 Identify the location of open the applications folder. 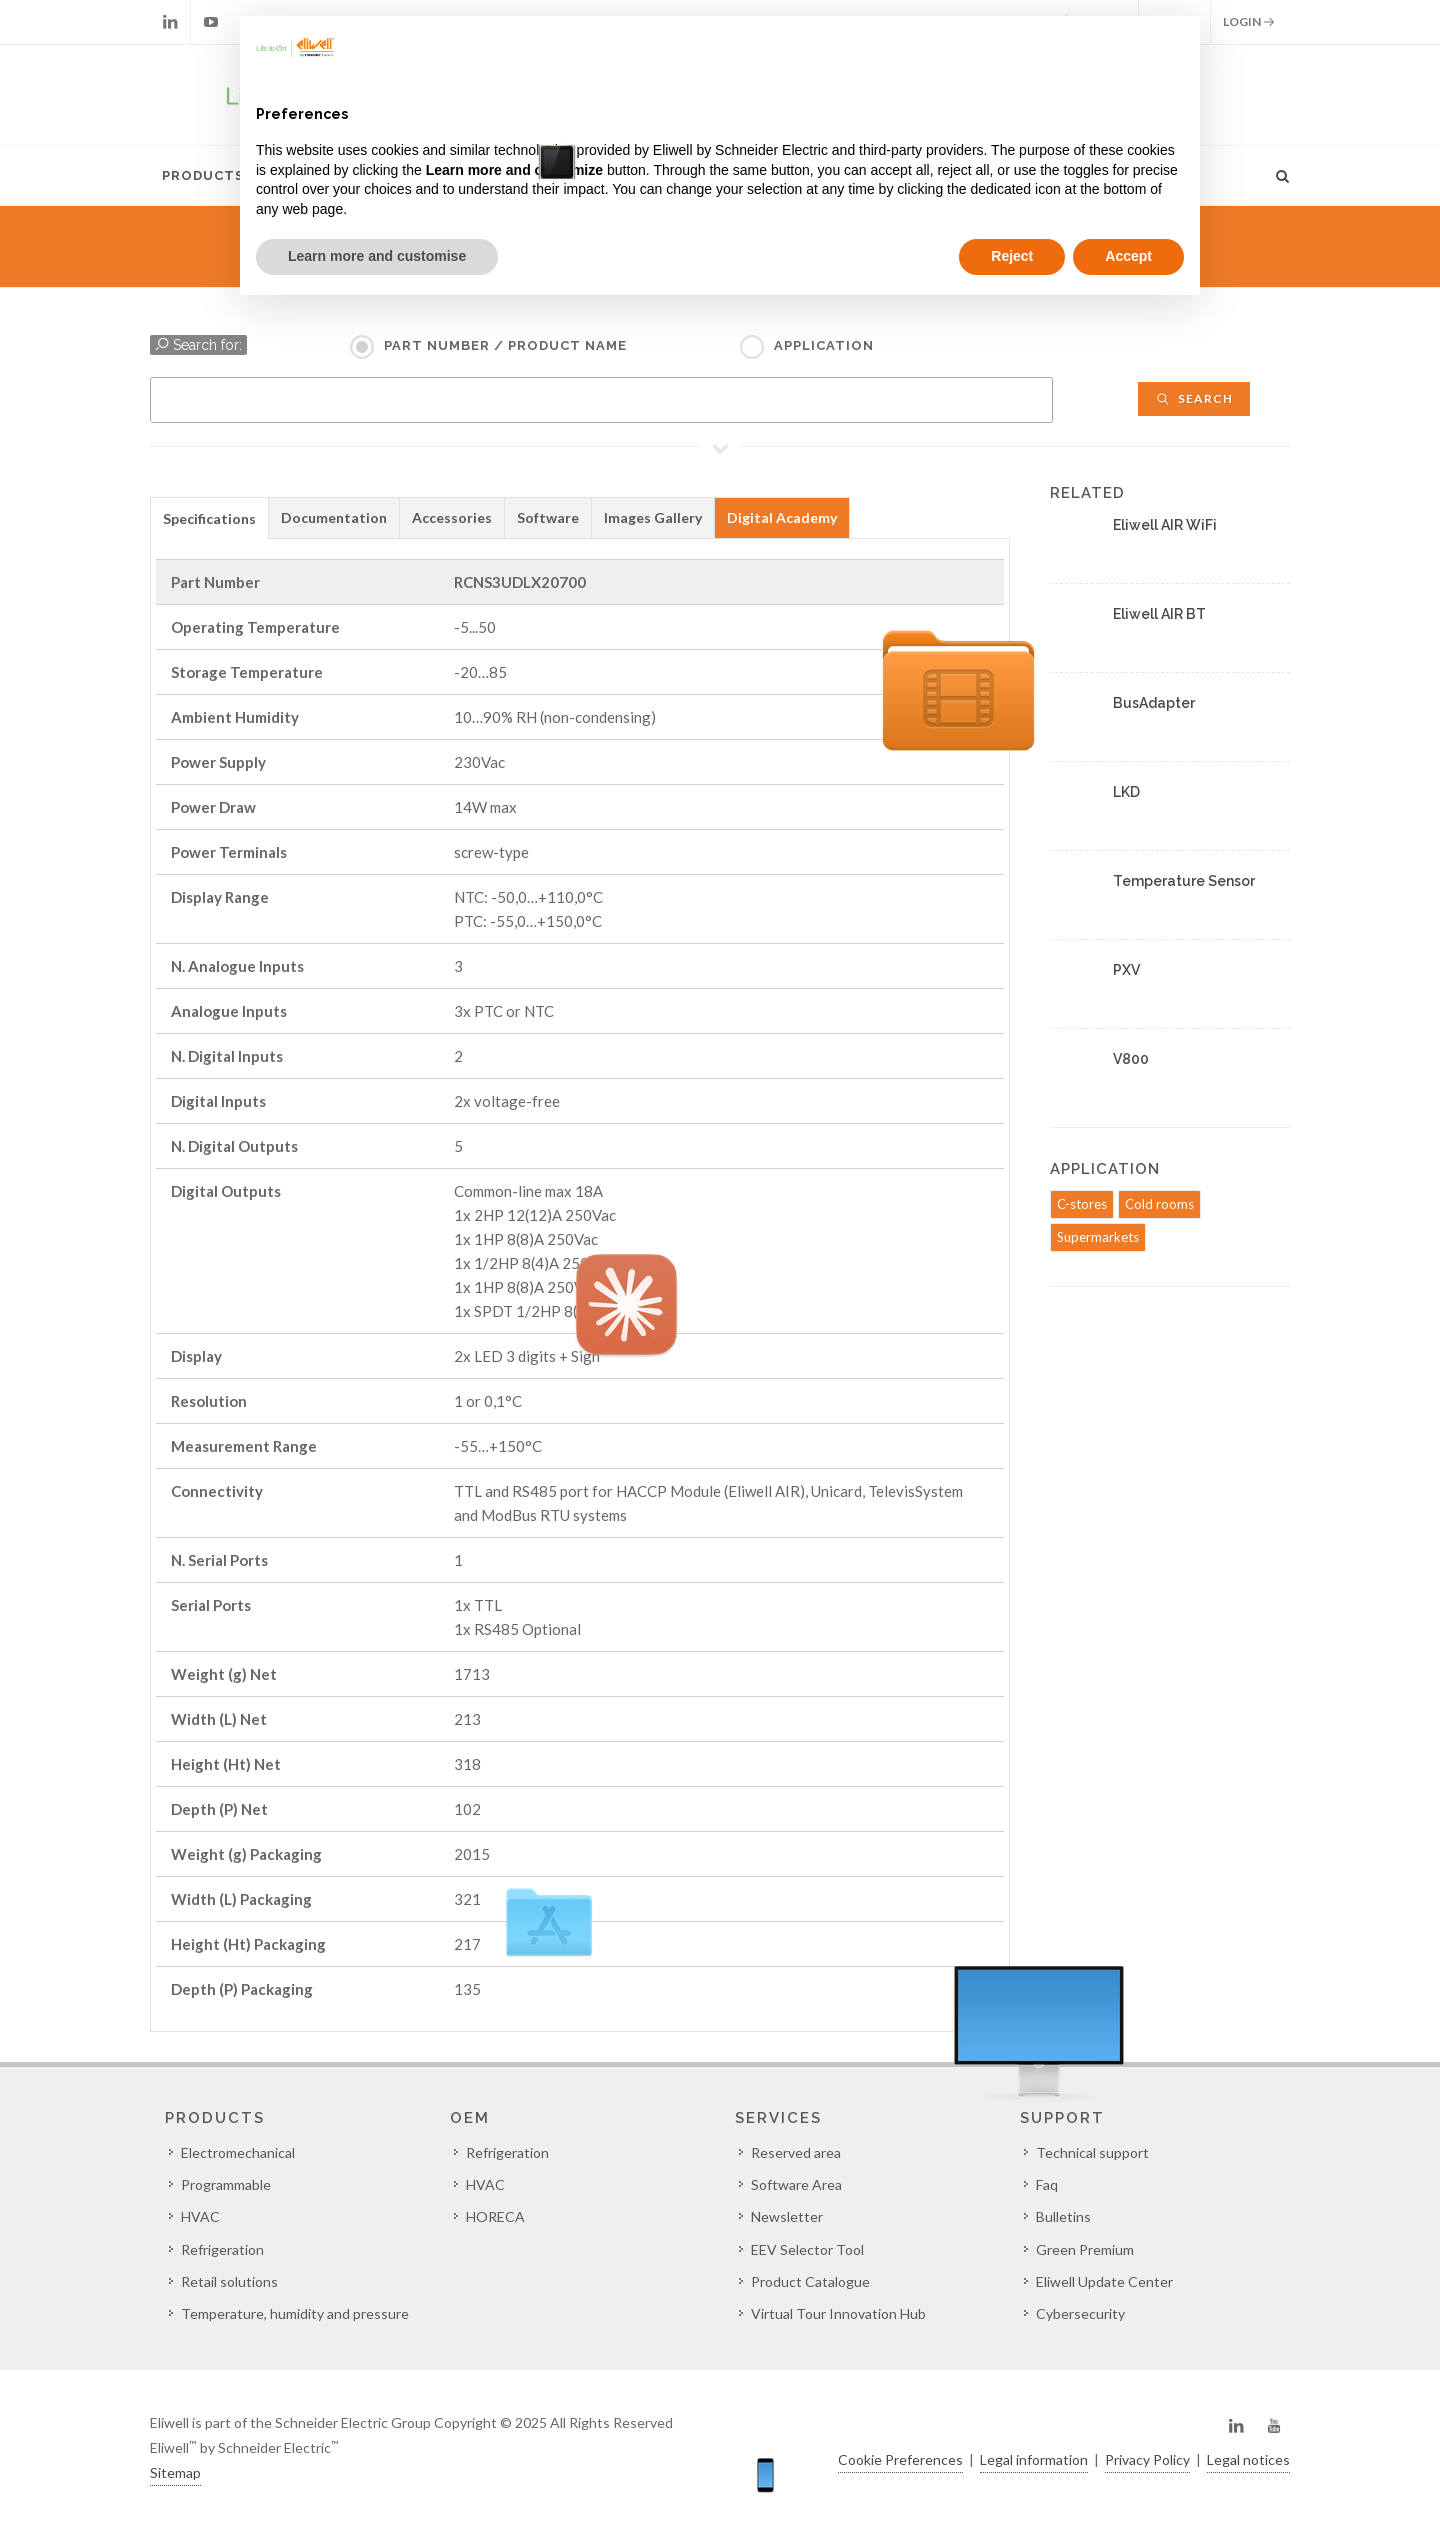
(549, 1922).